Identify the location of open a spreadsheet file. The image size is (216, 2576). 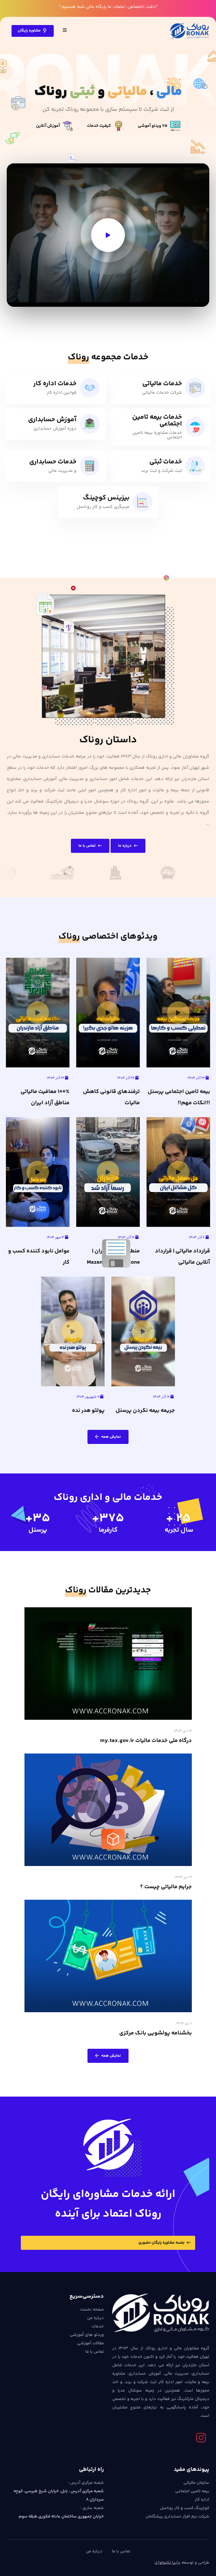
(45, 604).